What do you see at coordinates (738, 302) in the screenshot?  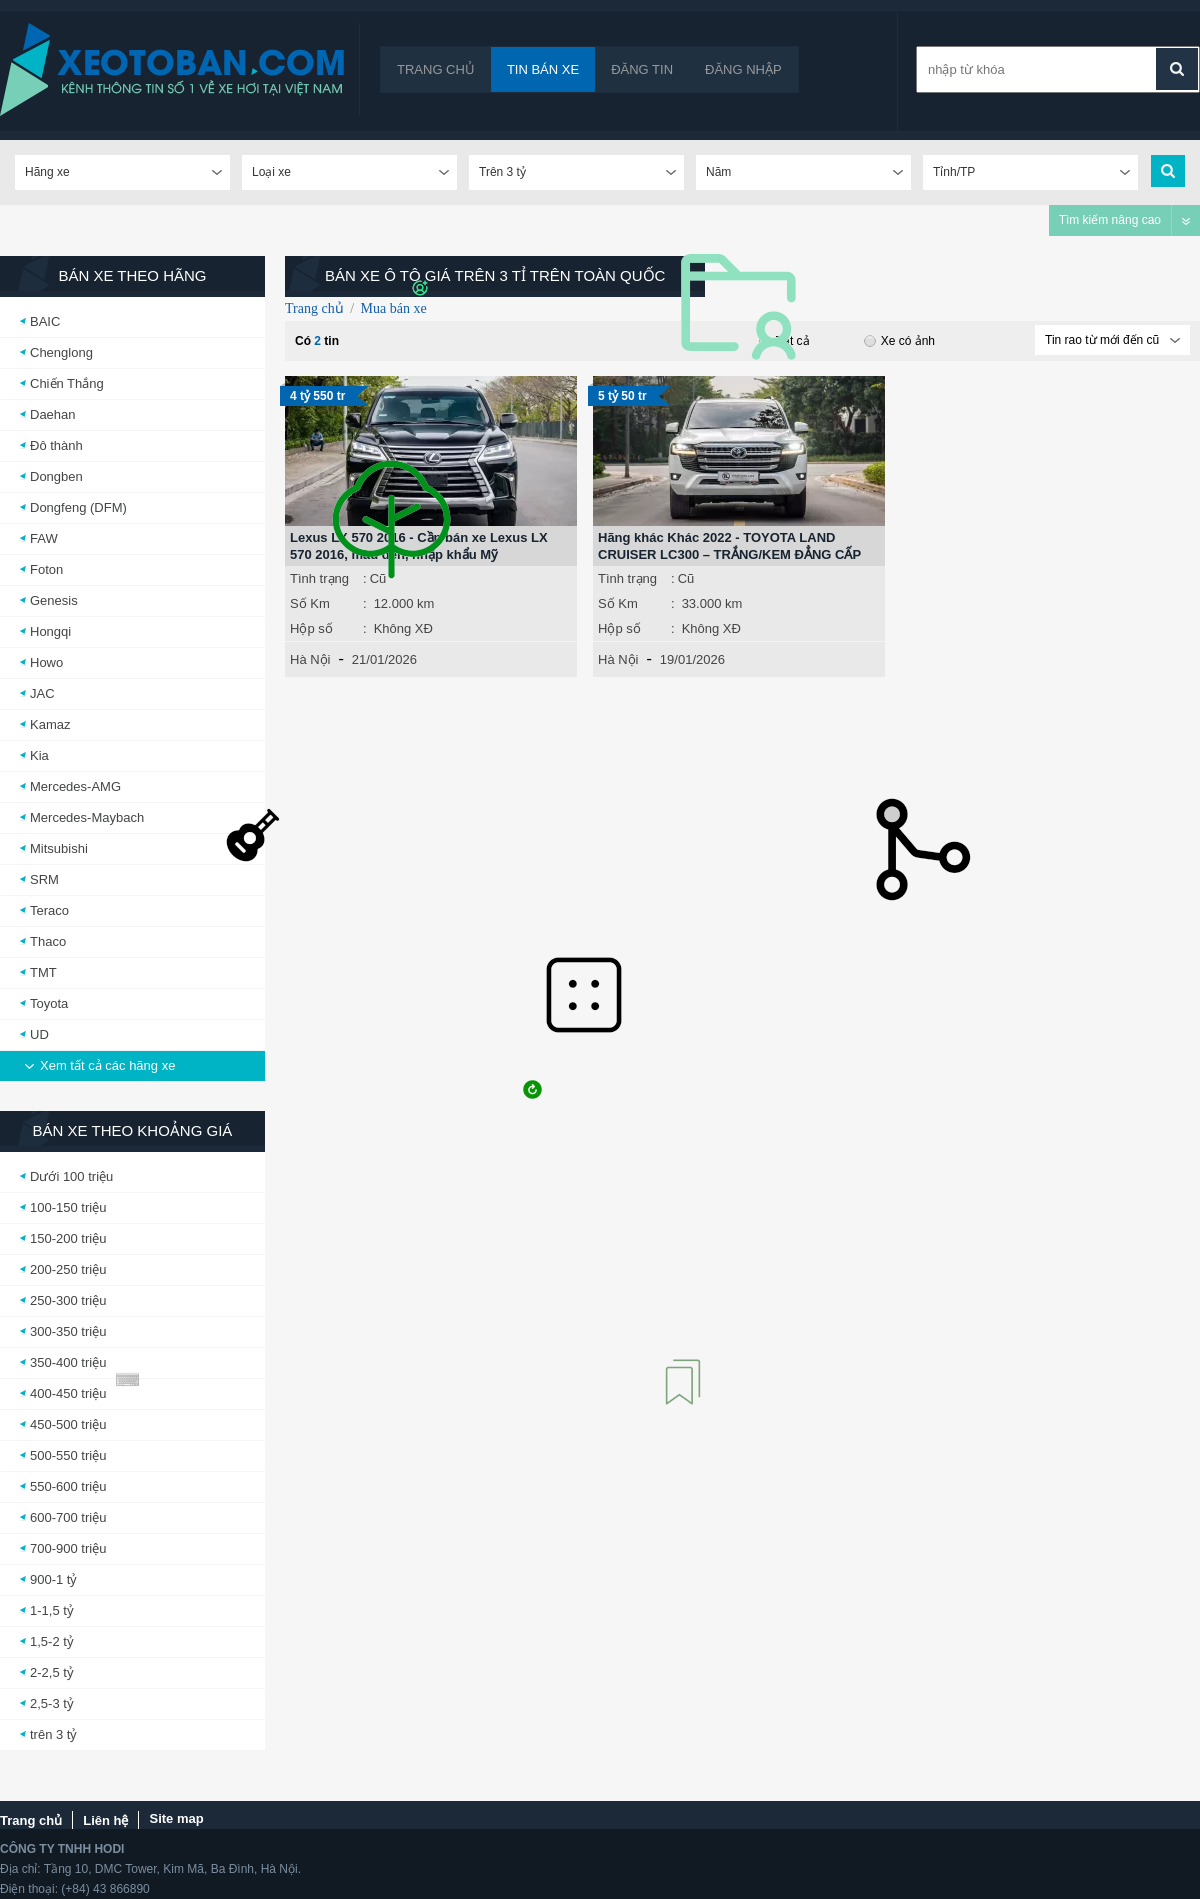 I see `access user profile folder` at bounding box center [738, 302].